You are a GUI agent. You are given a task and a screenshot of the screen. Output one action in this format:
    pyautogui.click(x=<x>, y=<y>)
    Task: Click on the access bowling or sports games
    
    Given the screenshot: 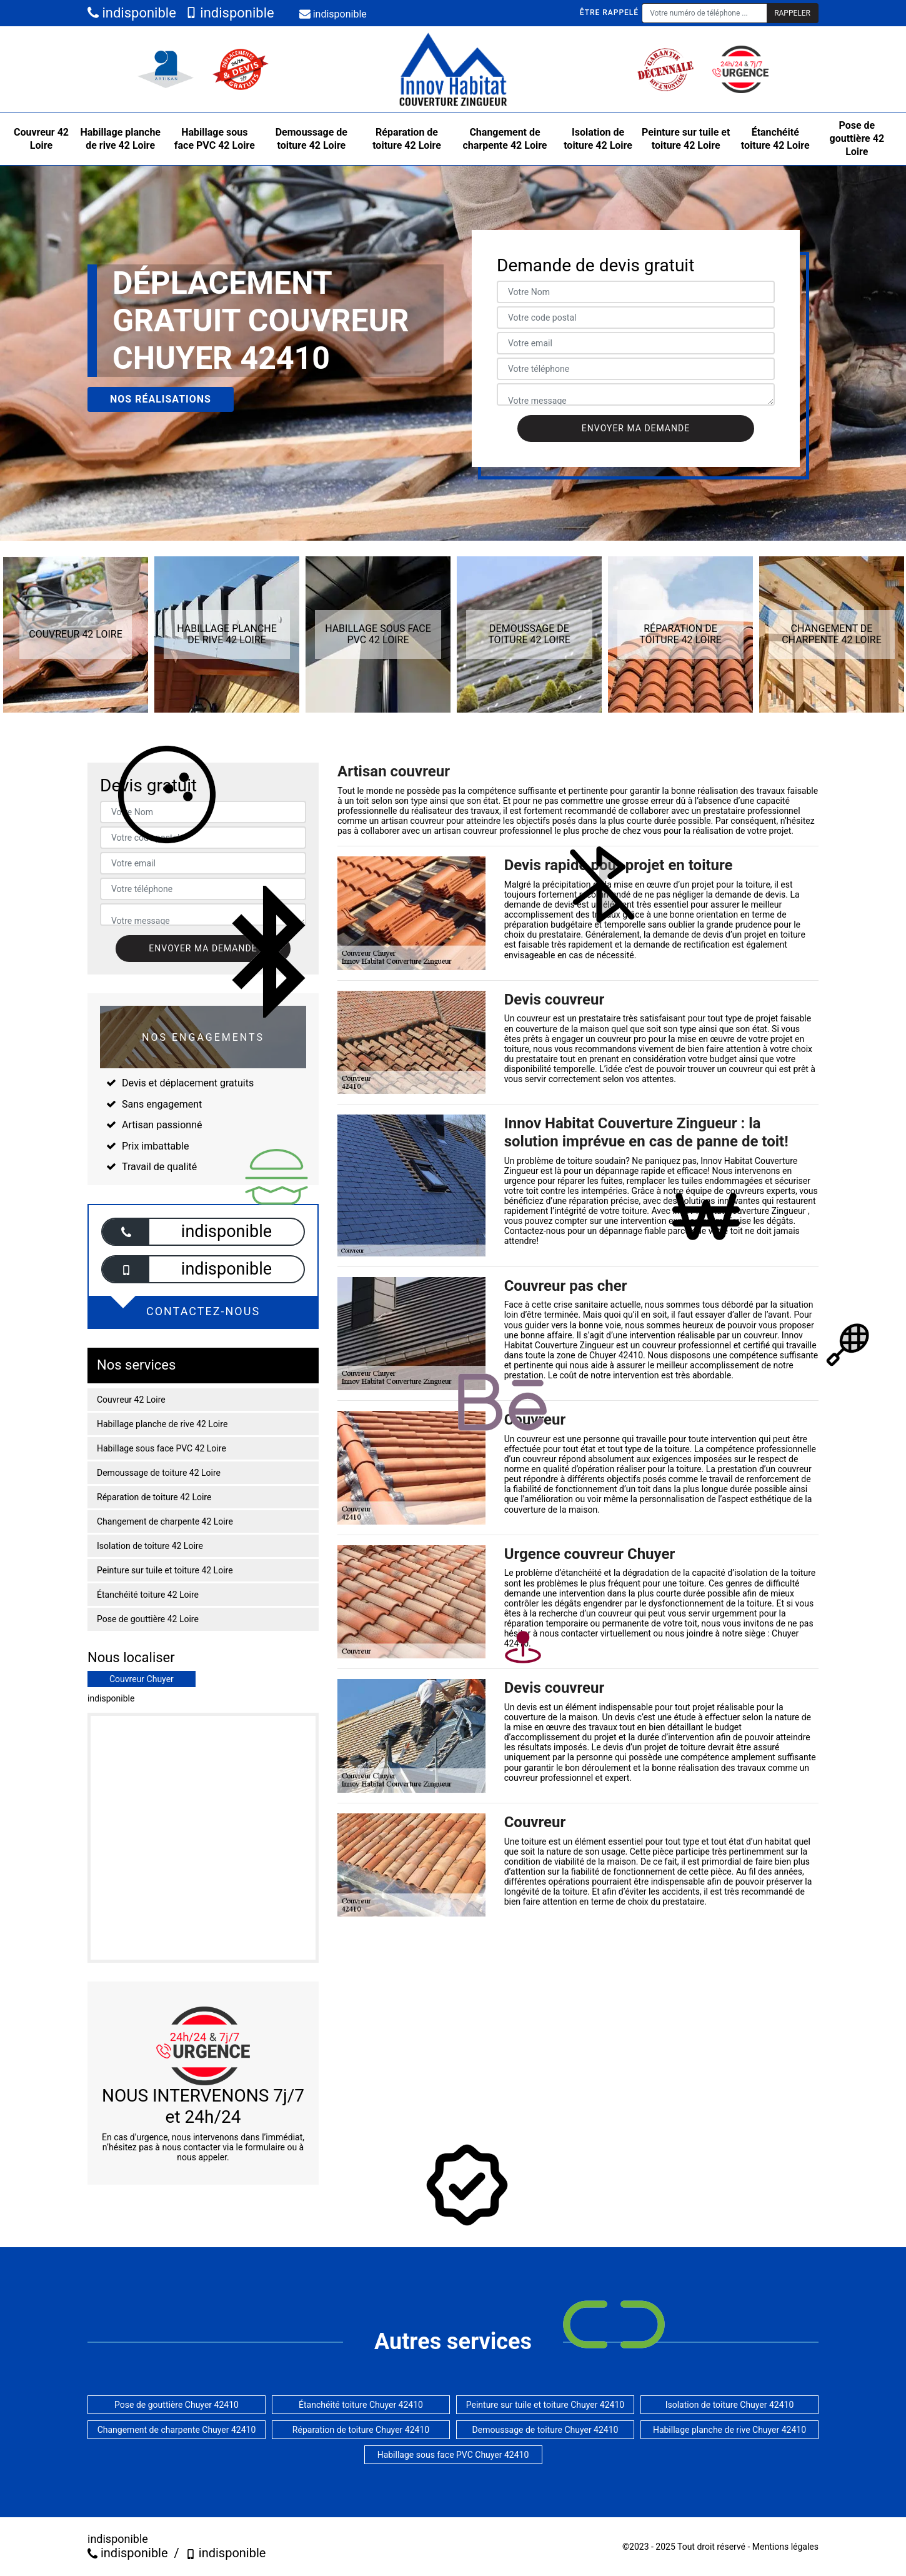 What is the action you would take?
    pyautogui.click(x=167, y=794)
    